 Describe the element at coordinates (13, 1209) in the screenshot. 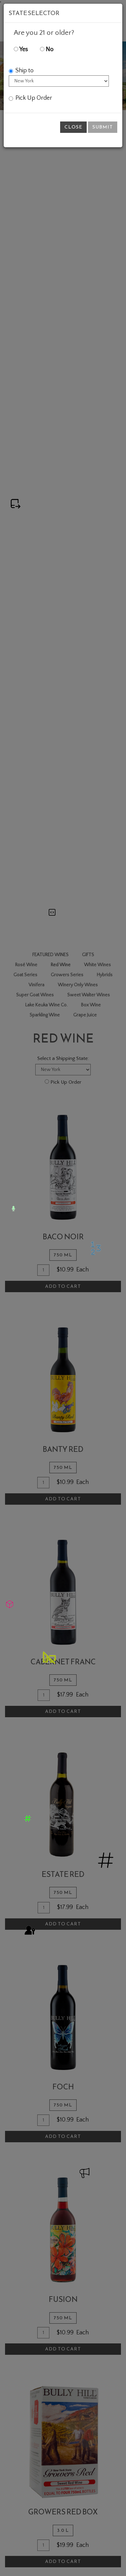

I see `tap to start voice input` at that location.